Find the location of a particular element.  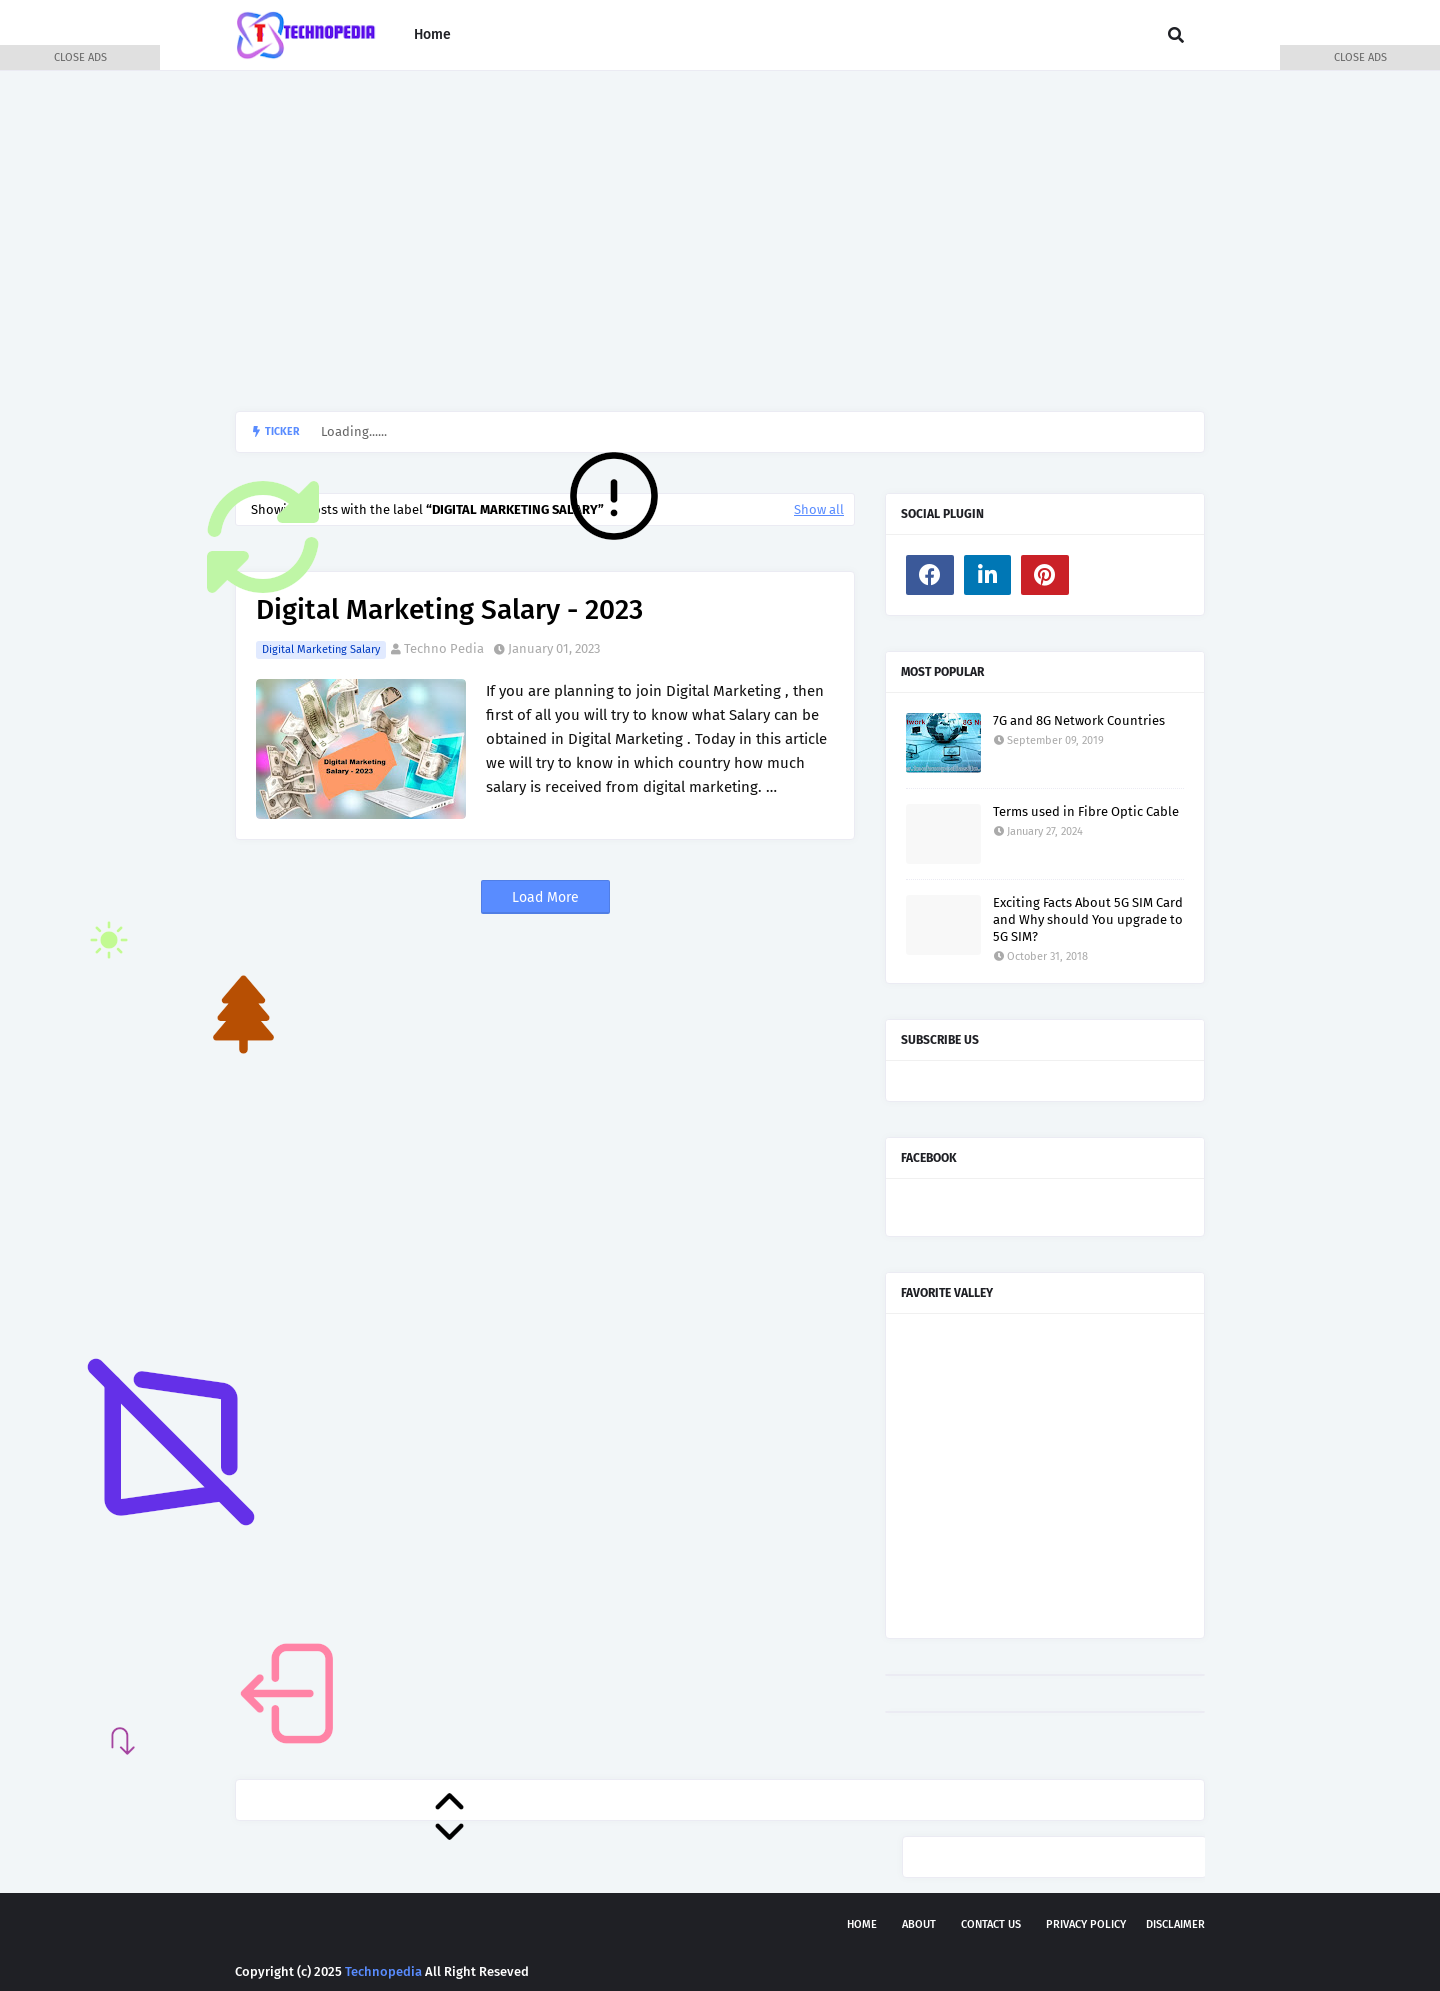

access nature or outdoor categories is located at coordinates (243, 1014).